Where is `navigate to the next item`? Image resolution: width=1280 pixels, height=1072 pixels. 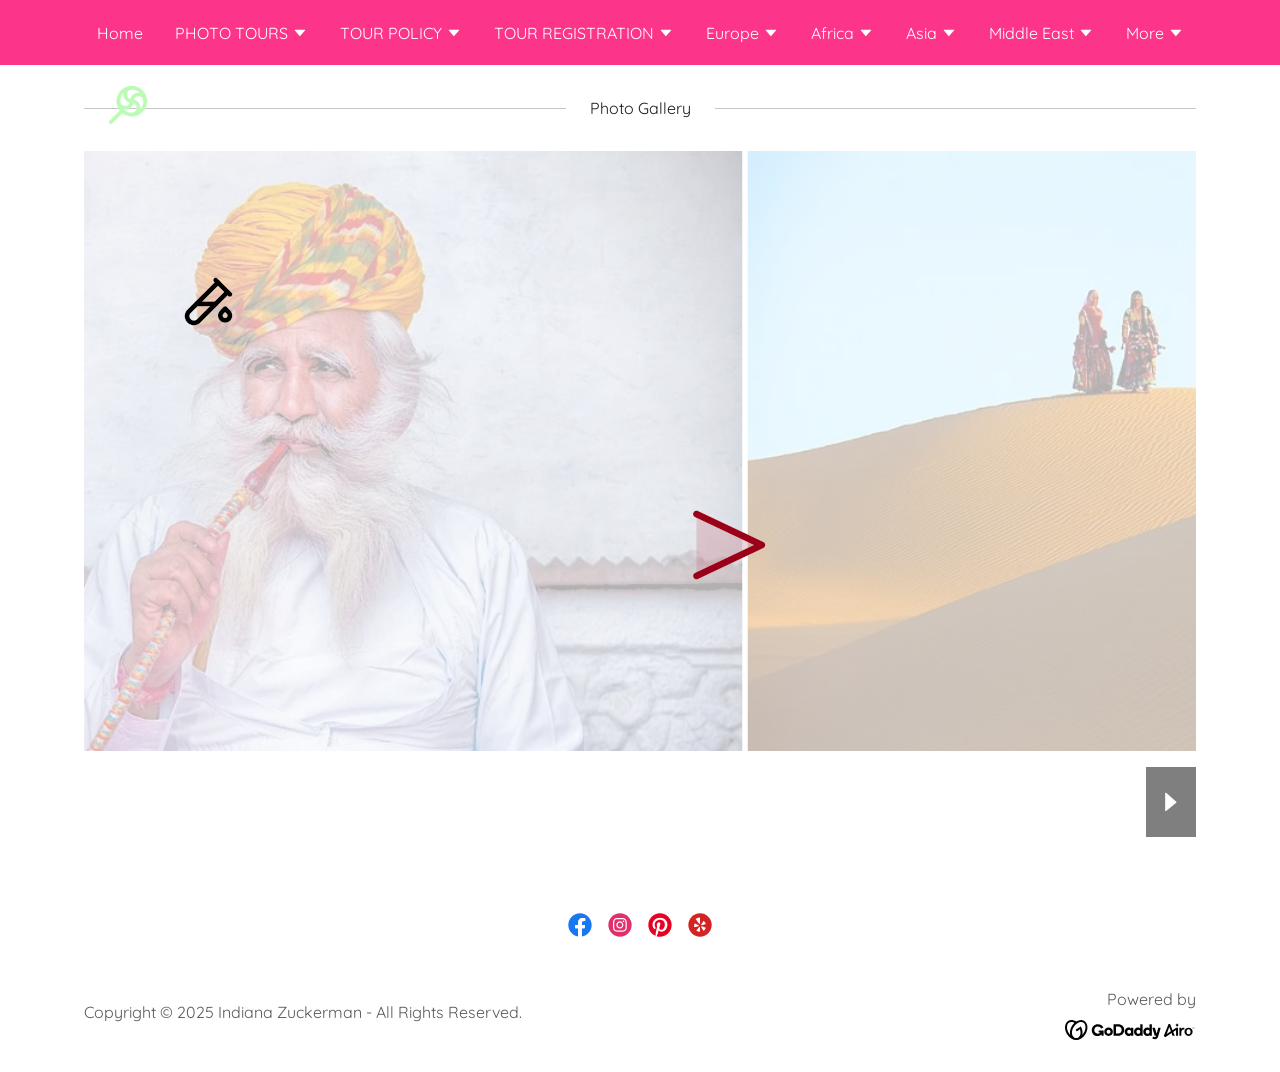 navigate to the next item is located at coordinates (724, 545).